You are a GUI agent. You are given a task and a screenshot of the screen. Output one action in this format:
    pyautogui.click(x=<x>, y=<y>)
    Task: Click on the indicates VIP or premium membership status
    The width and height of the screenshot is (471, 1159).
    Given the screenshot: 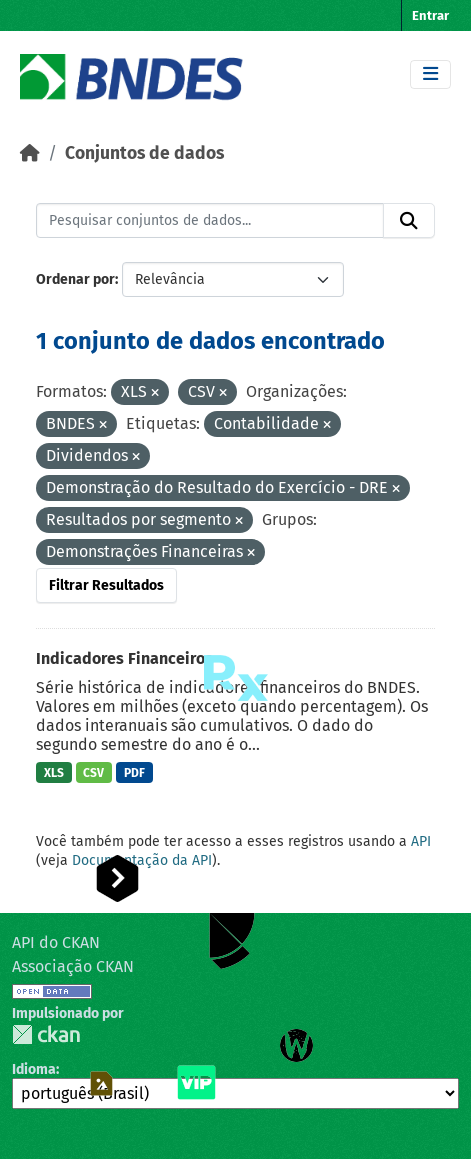 What is the action you would take?
    pyautogui.click(x=196, y=1082)
    